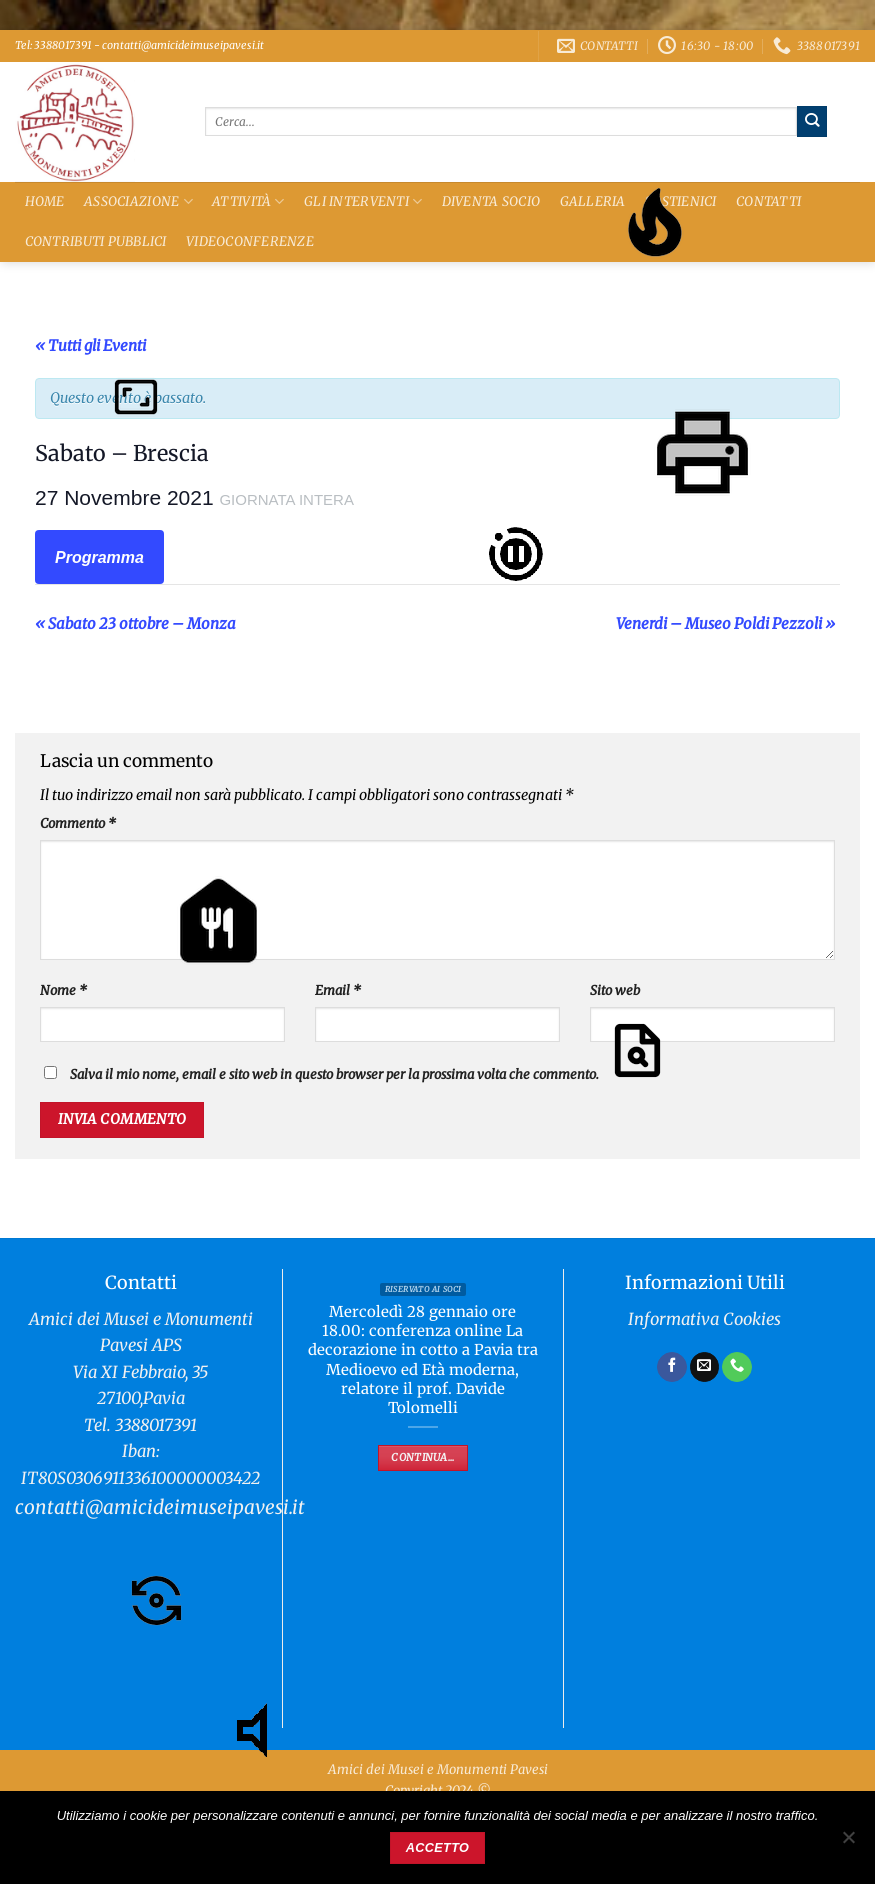 The width and height of the screenshot is (875, 1884). What do you see at coordinates (253, 1730) in the screenshot?
I see `mute audio or sound output` at bounding box center [253, 1730].